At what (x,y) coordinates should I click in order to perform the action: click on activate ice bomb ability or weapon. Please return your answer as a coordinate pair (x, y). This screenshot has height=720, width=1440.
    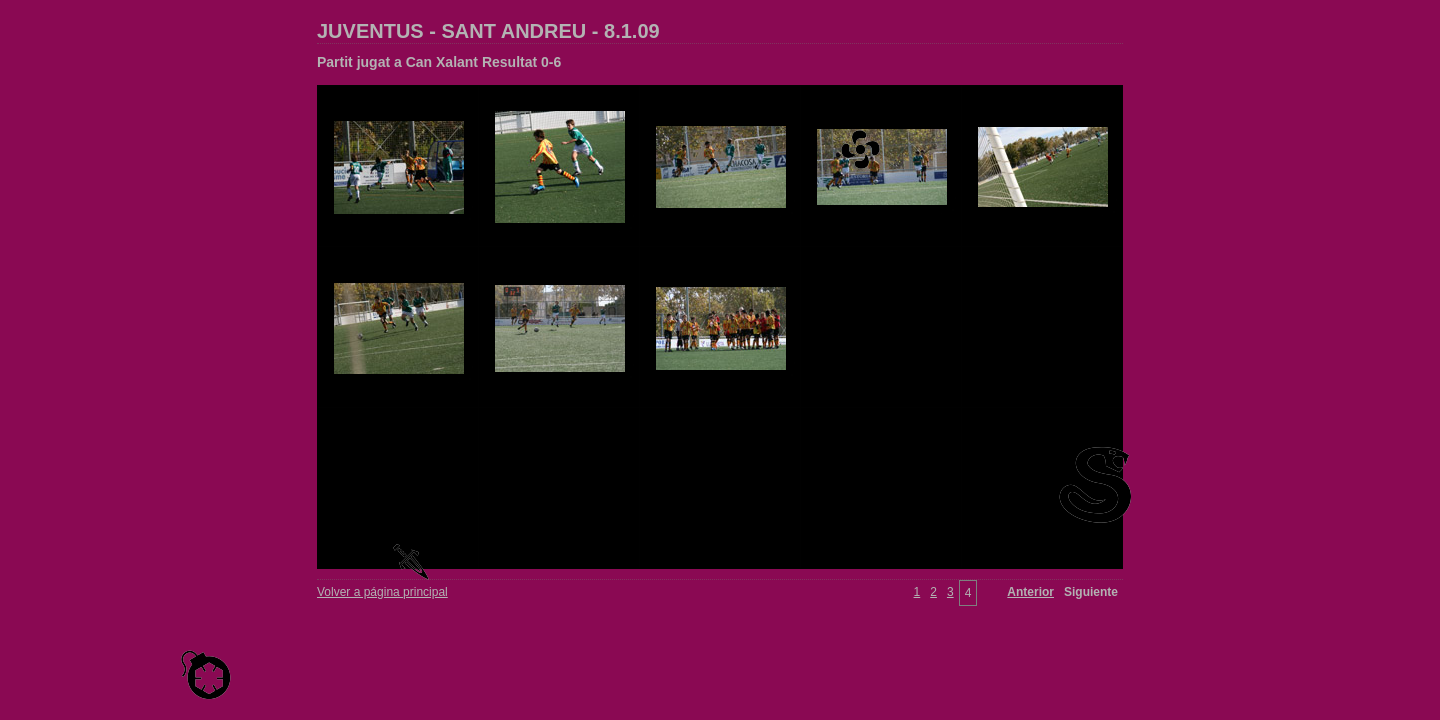
    Looking at the image, I should click on (206, 675).